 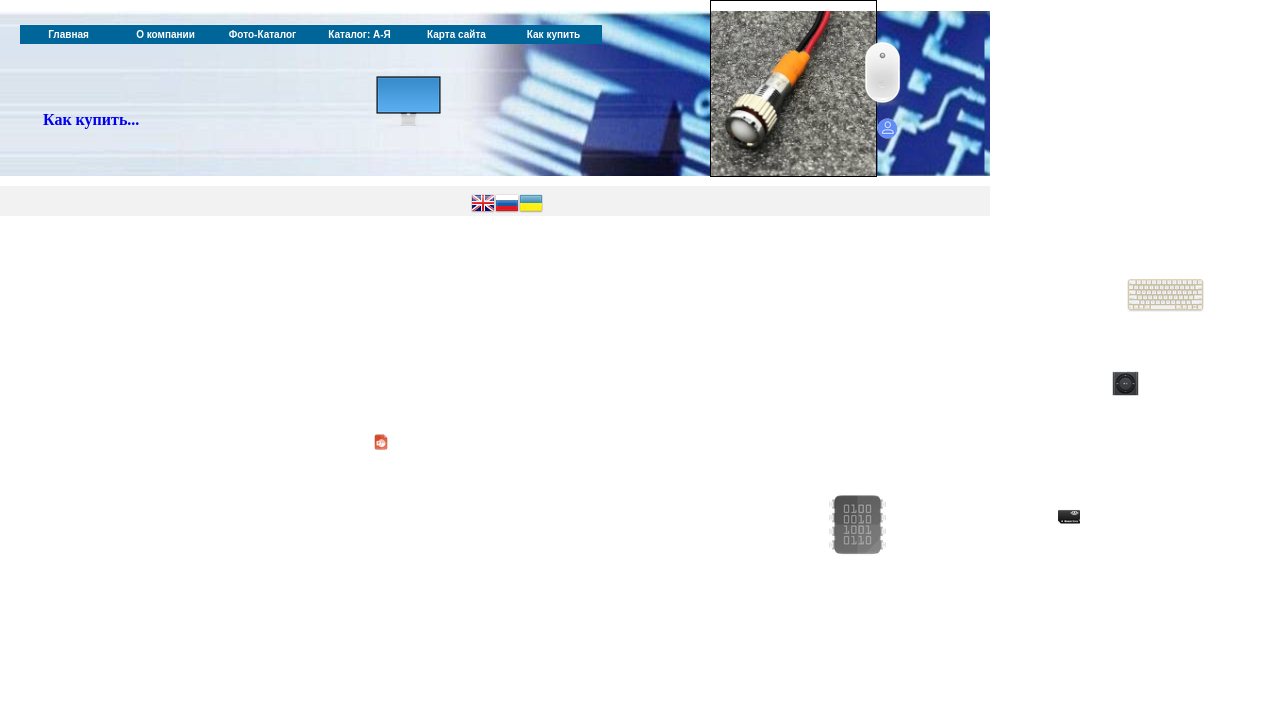 I want to click on microsoft powerpoint file, so click(x=381, y=442).